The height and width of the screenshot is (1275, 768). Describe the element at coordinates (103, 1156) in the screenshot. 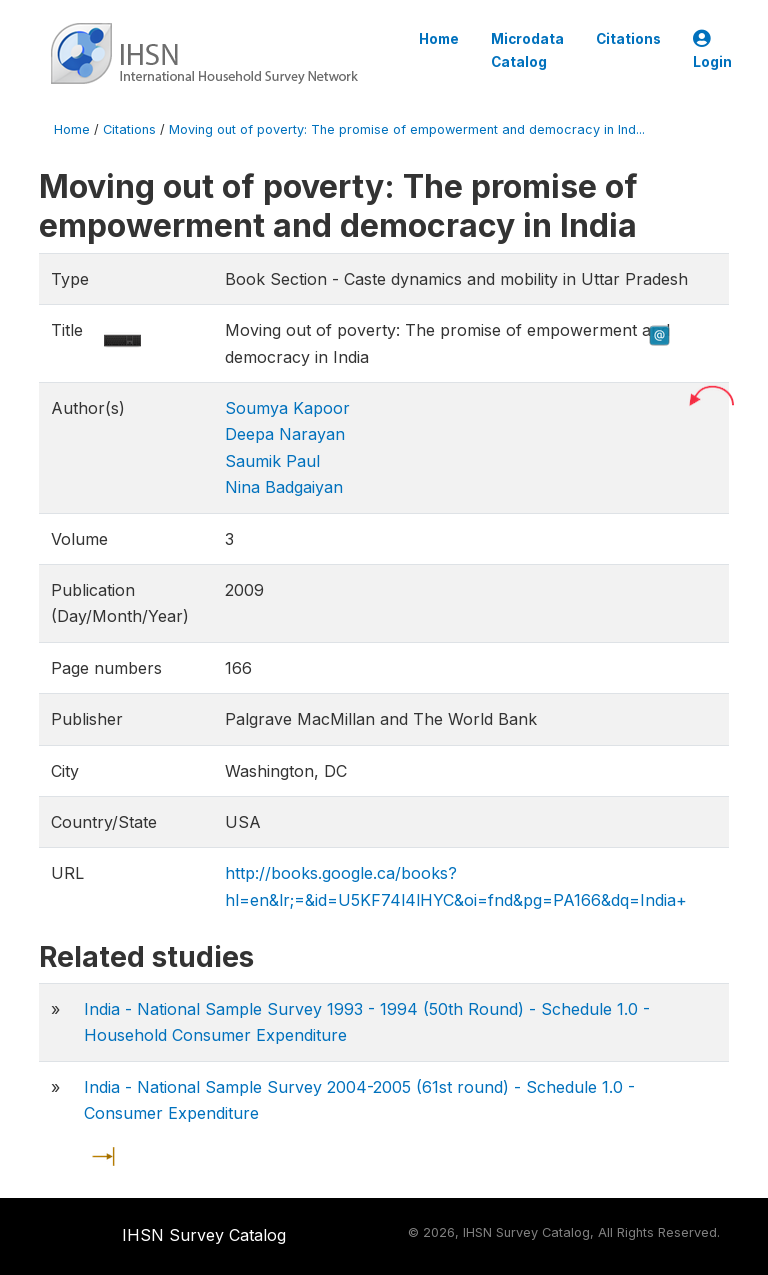

I see `skip to the last item in a list or queue` at that location.